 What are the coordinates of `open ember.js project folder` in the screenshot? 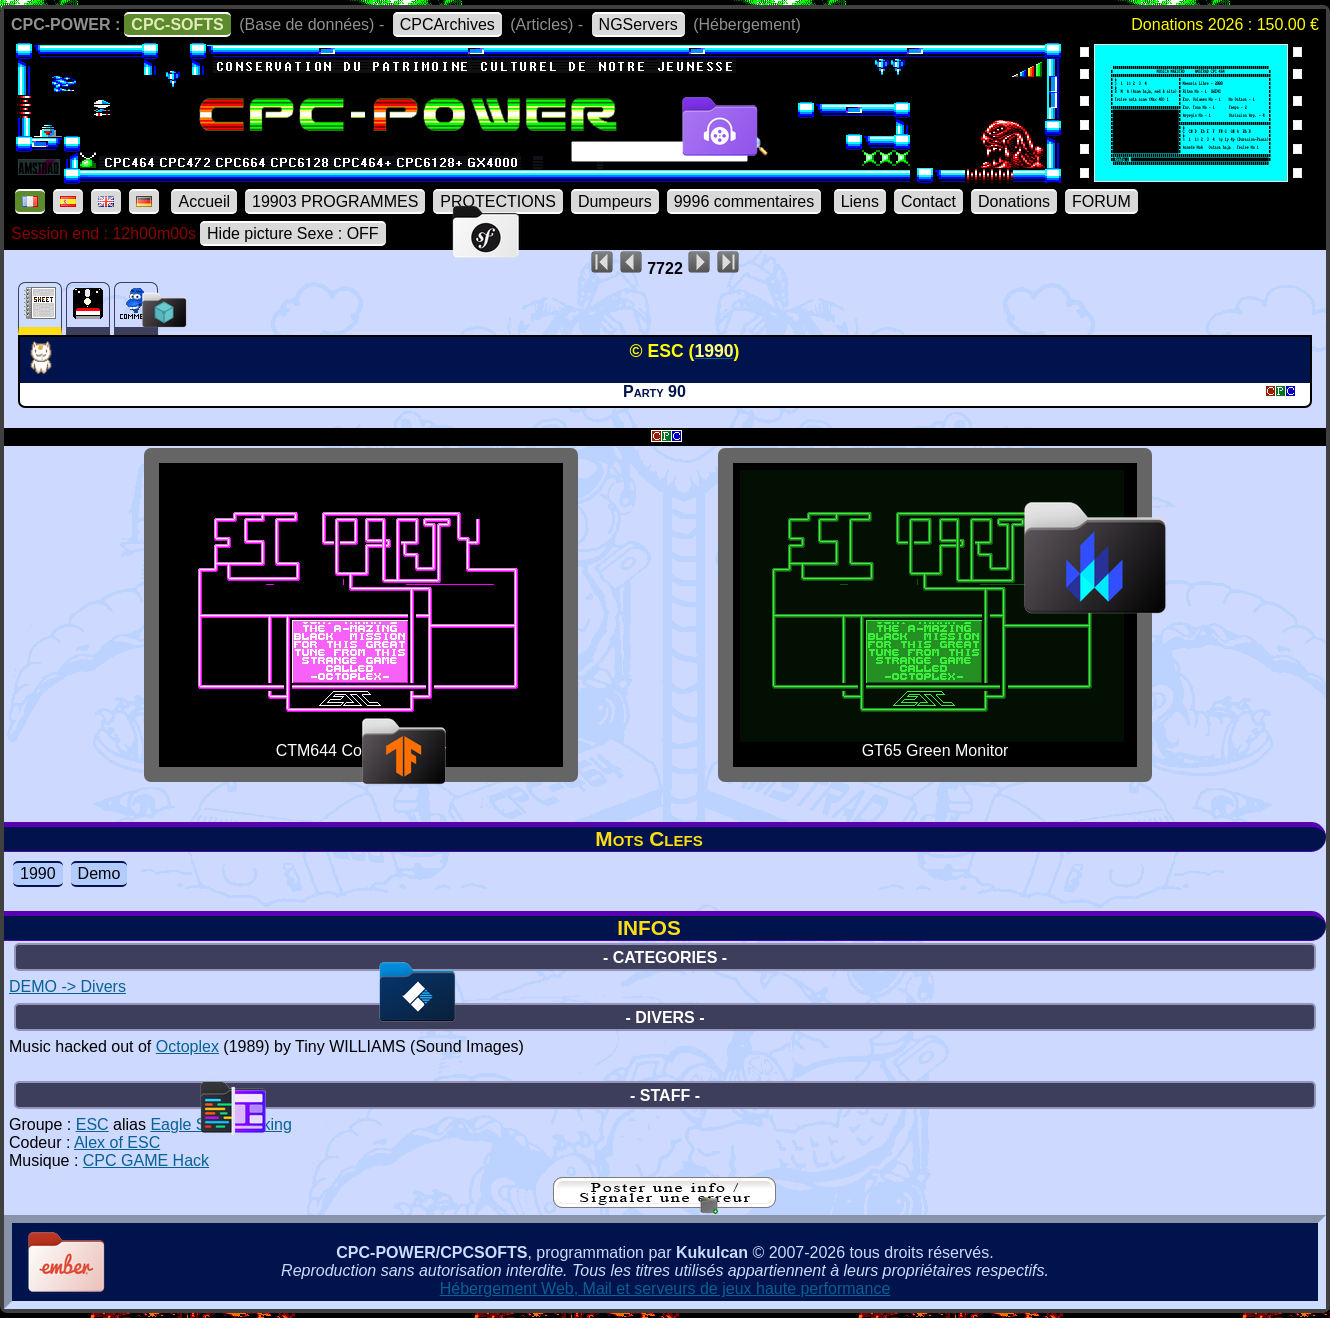 It's located at (66, 1264).